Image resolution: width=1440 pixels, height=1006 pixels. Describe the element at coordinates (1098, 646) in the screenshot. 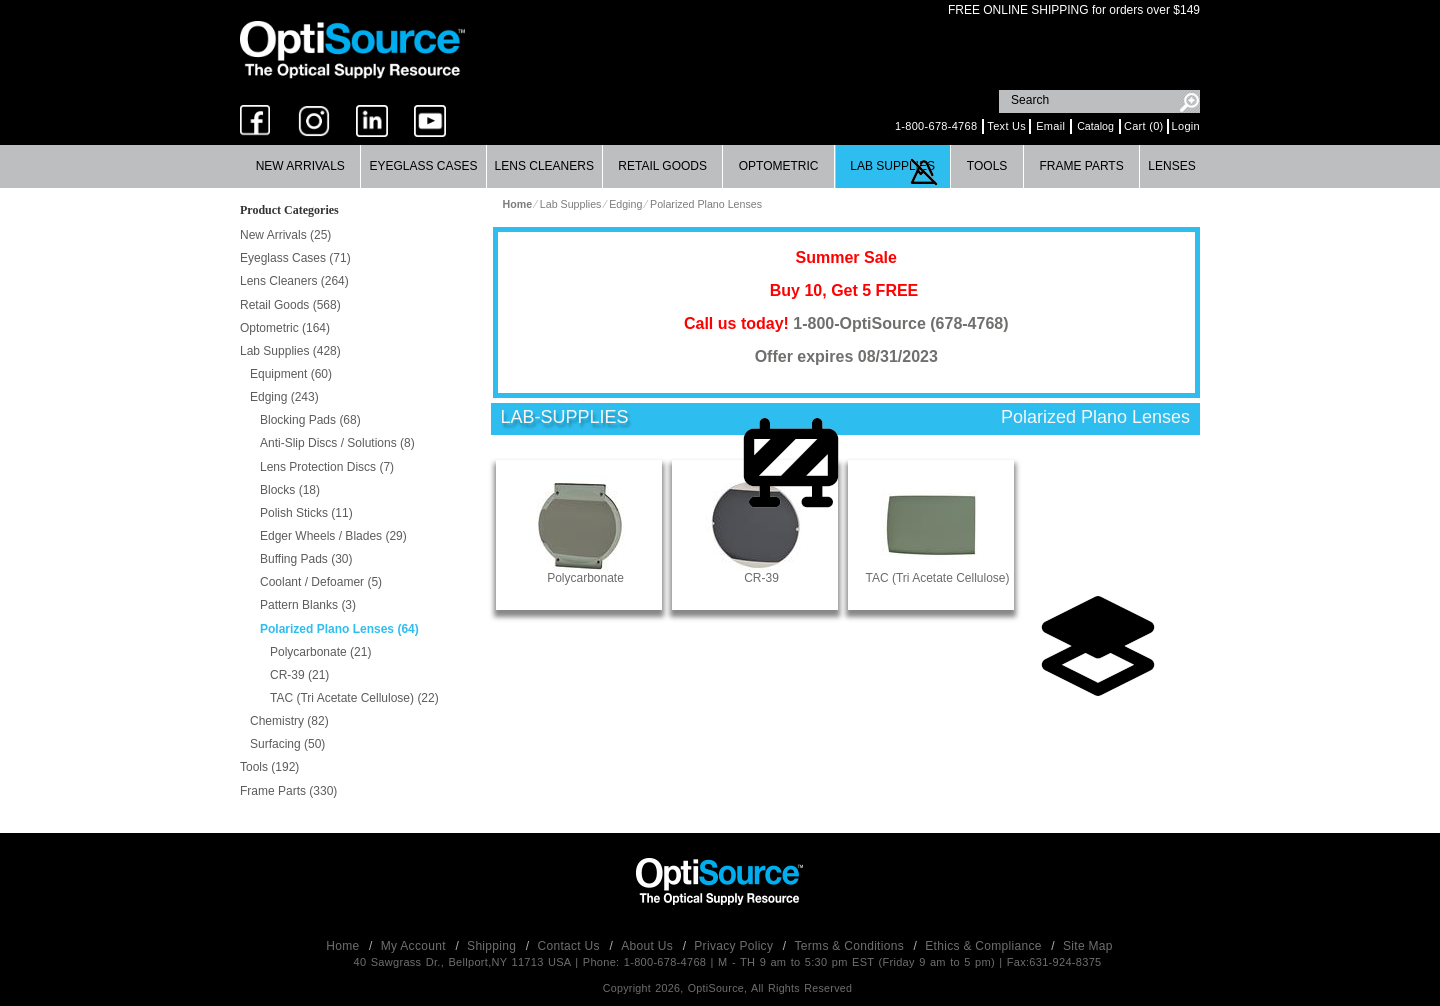

I see `bring layer to front` at that location.